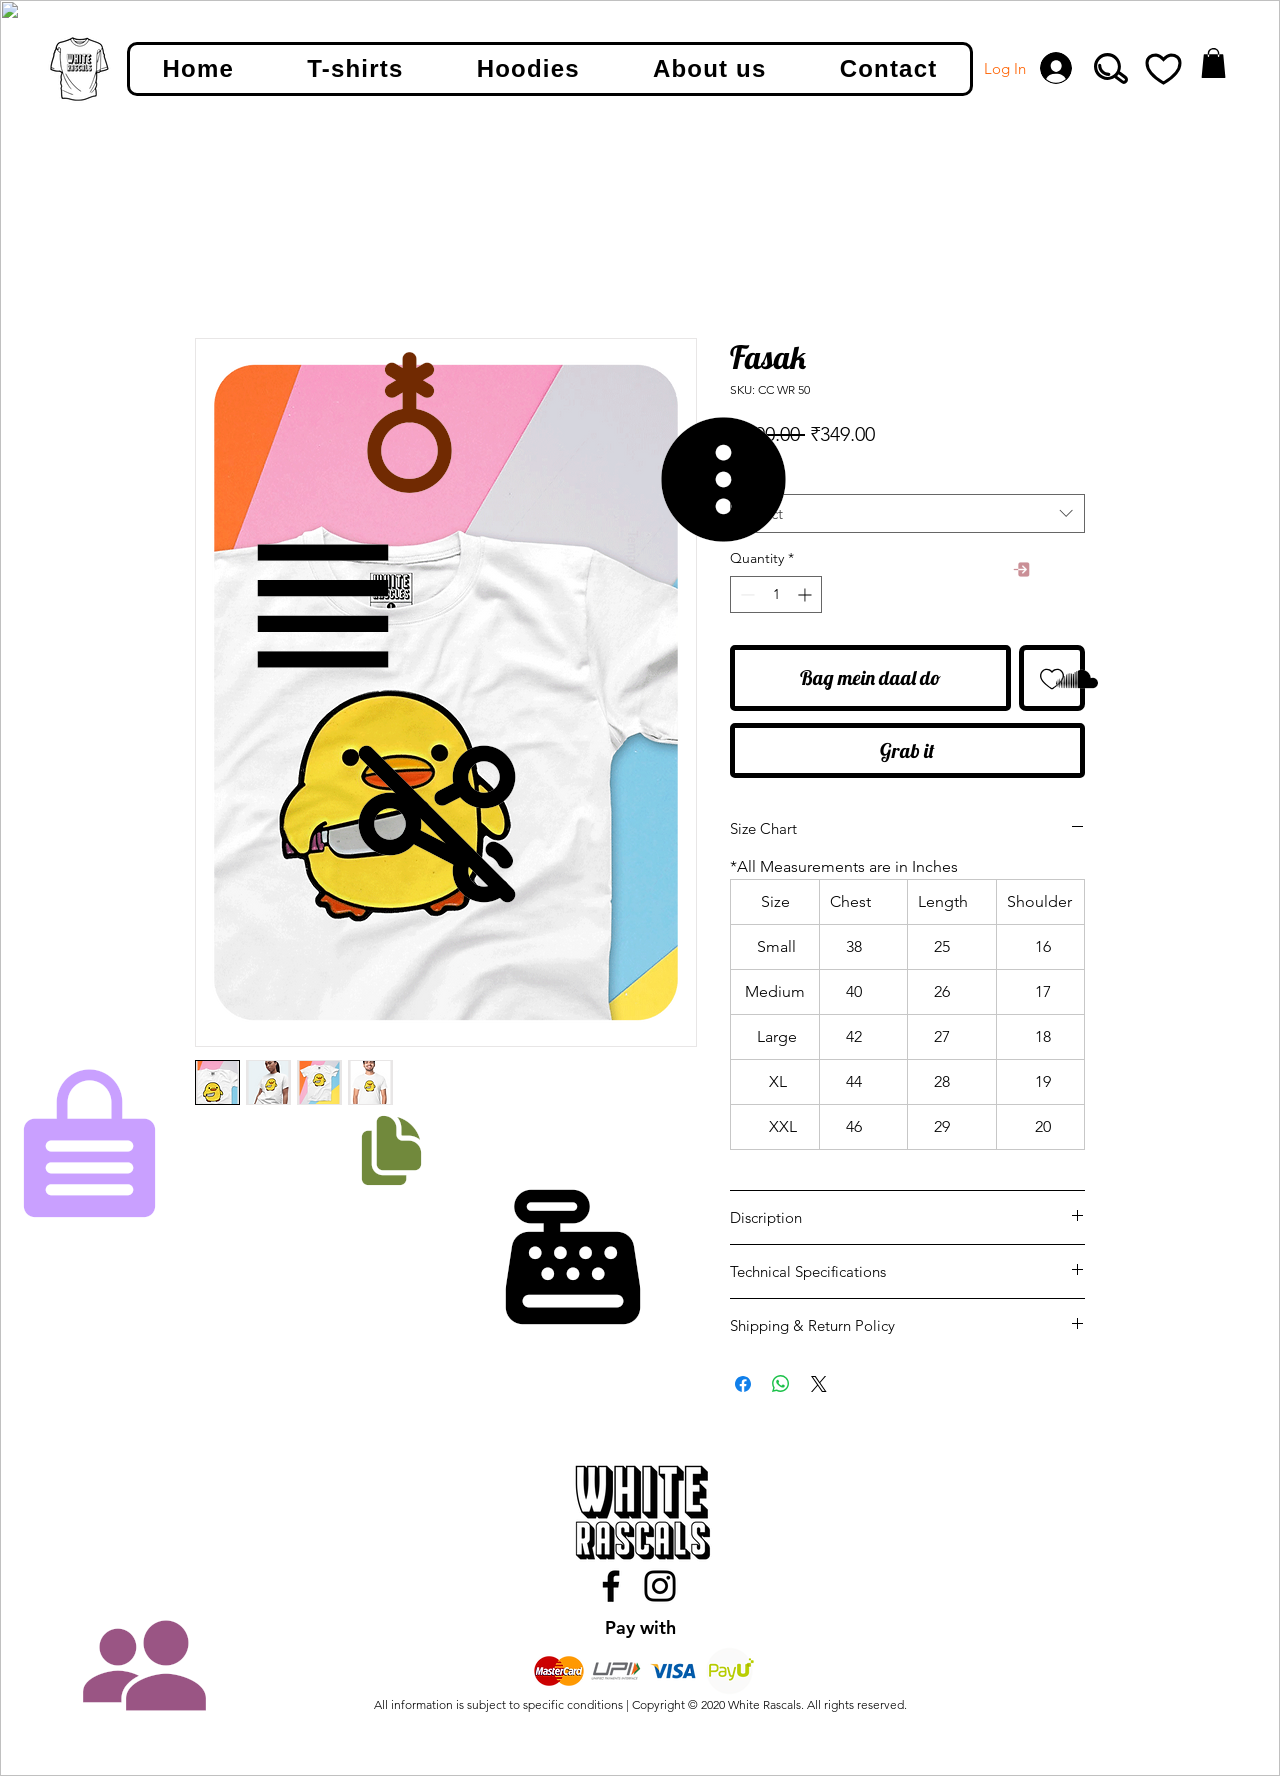 This screenshot has height=1776, width=1280. I want to click on duplicate or copy a document, so click(391, 1150).